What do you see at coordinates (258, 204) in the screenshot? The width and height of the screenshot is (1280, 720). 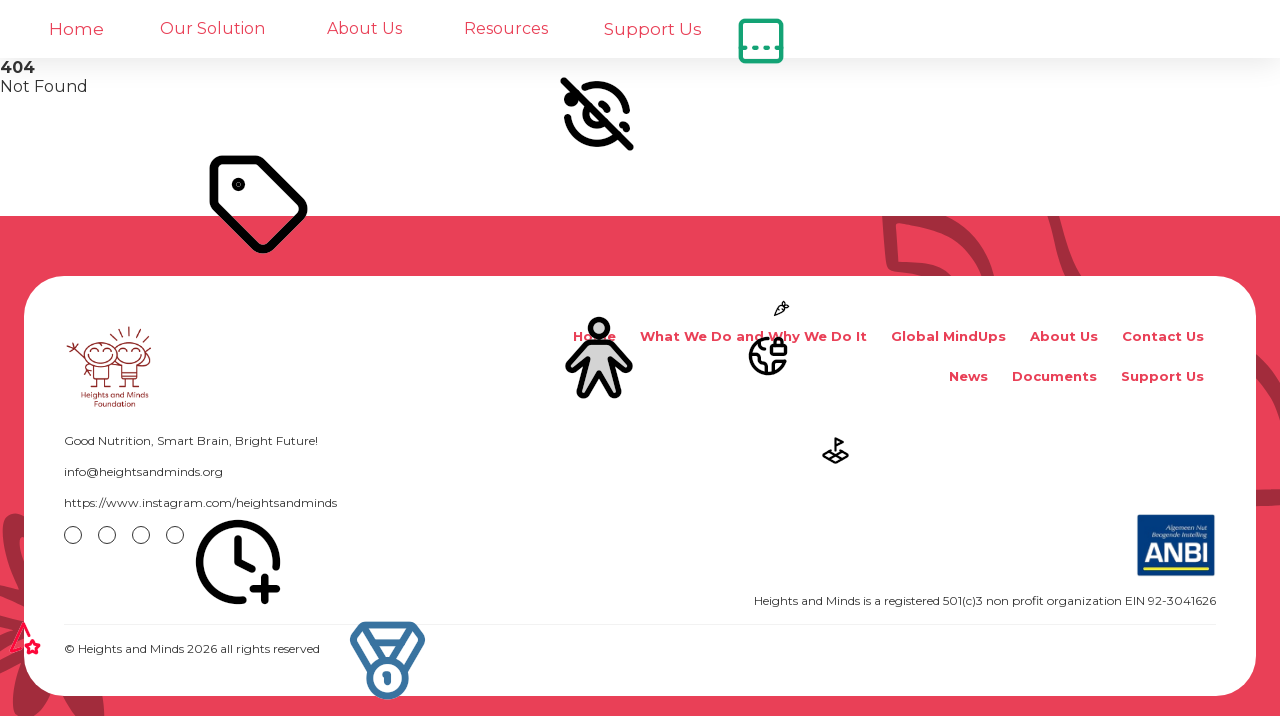 I see `add or manage tags for an item` at bounding box center [258, 204].